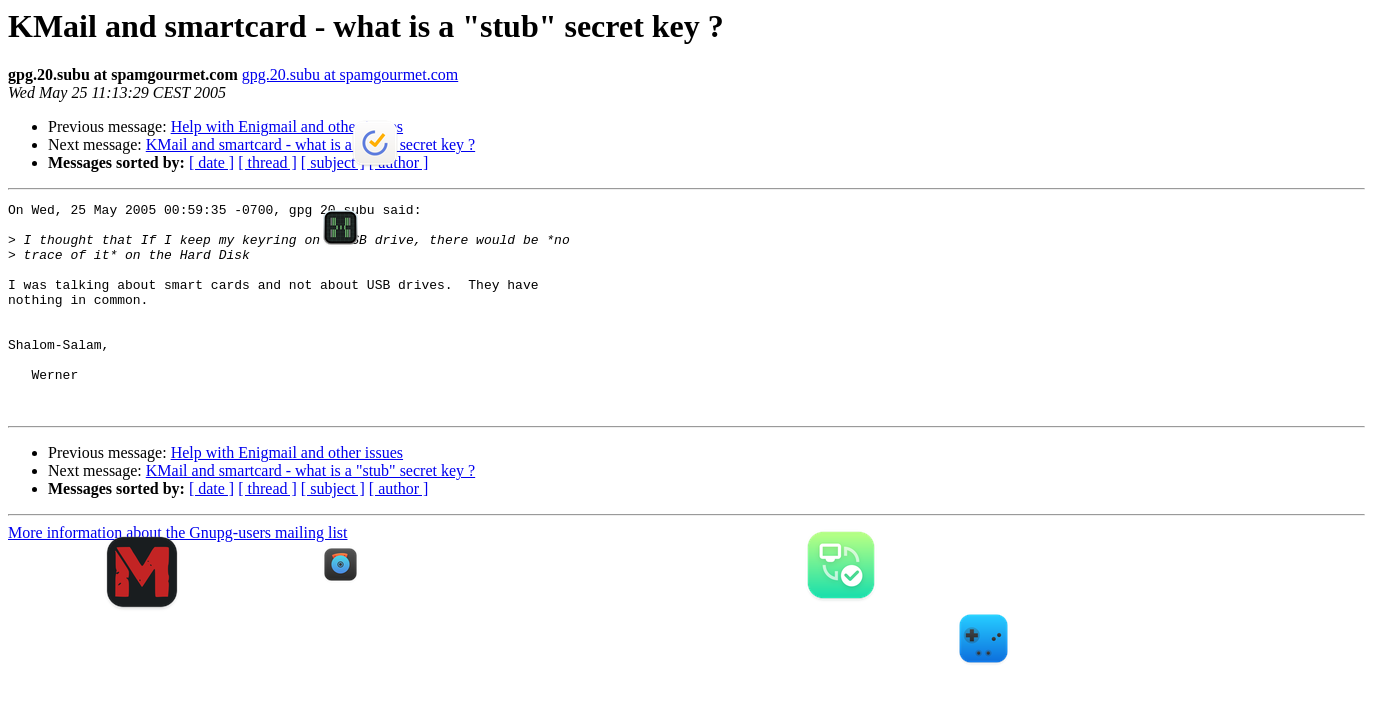 This screenshot has height=720, width=1373. I want to click on open TickTick task manager app, so click(375, 143).